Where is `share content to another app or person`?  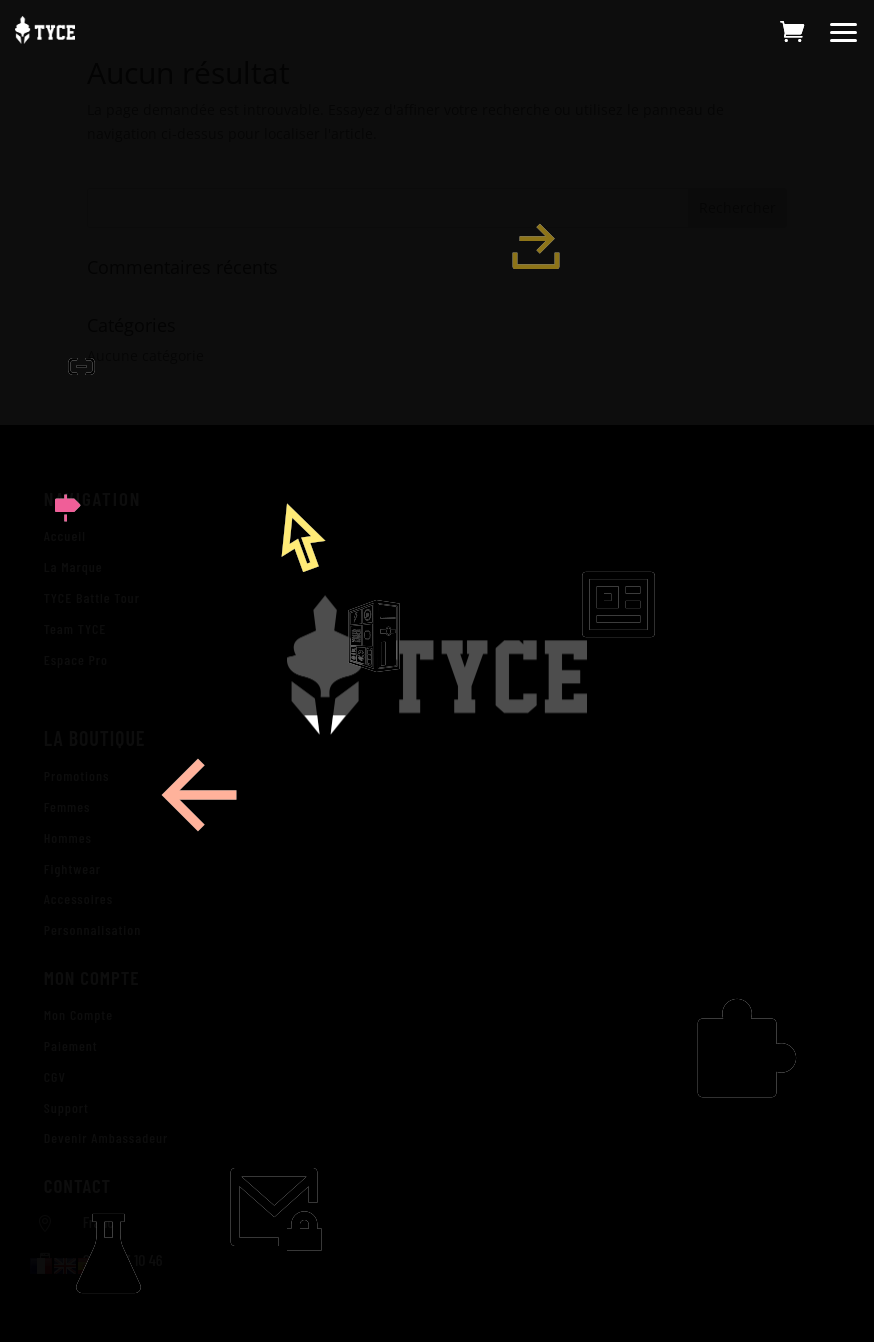 share content to another app or person is located at coordinates (536, 248).